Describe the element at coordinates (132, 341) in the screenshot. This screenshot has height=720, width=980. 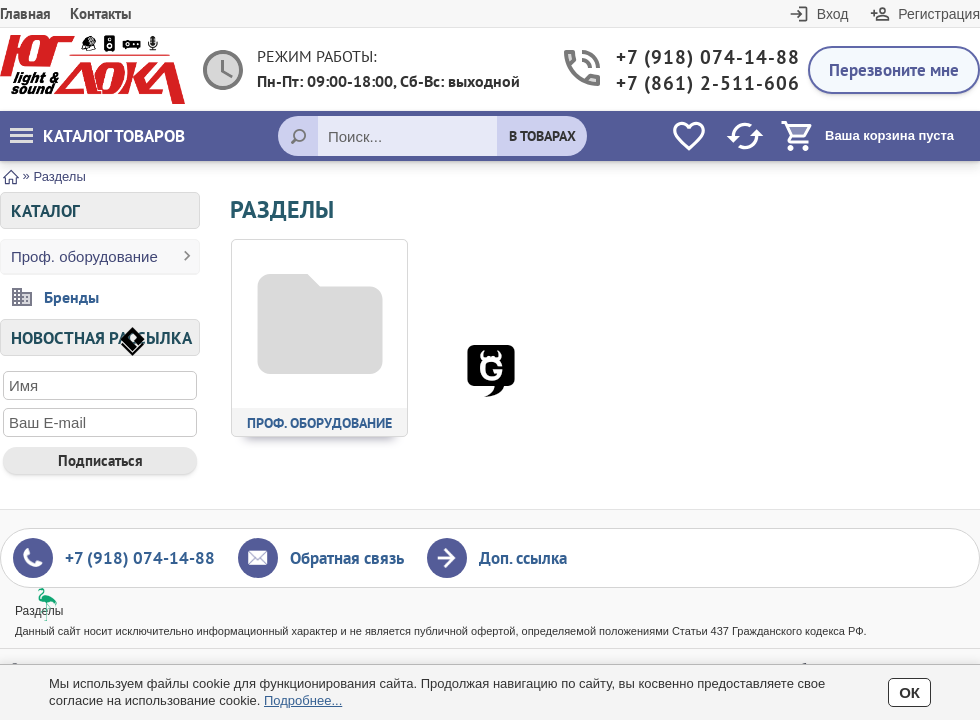
I see `open Visual Paradigm application` at that location.